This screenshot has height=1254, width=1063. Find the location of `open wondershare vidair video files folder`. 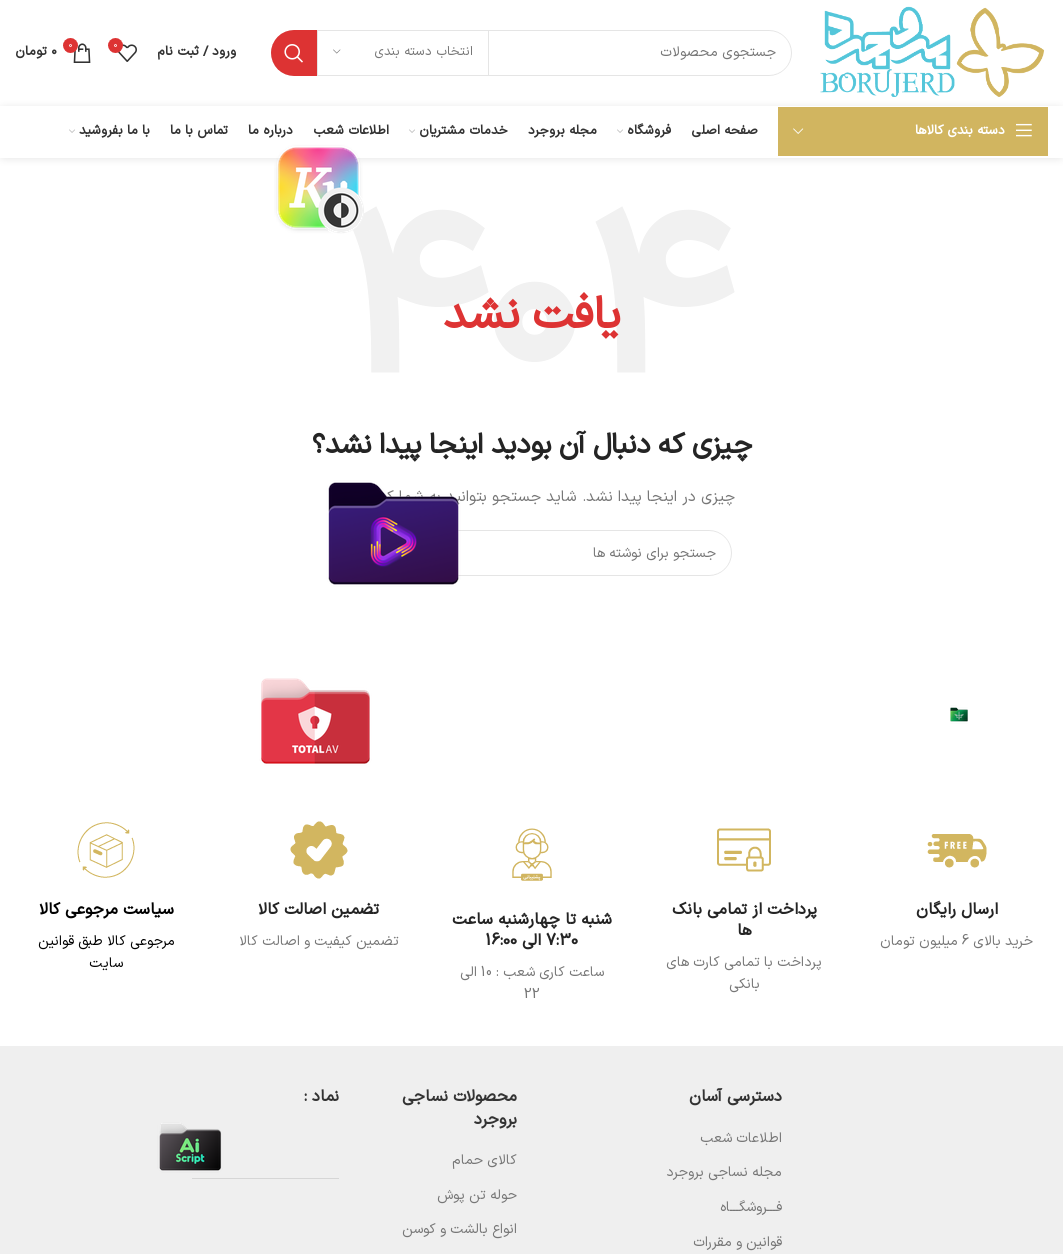

open wondershare vidair video files folder is located at coordinates (393, 537).